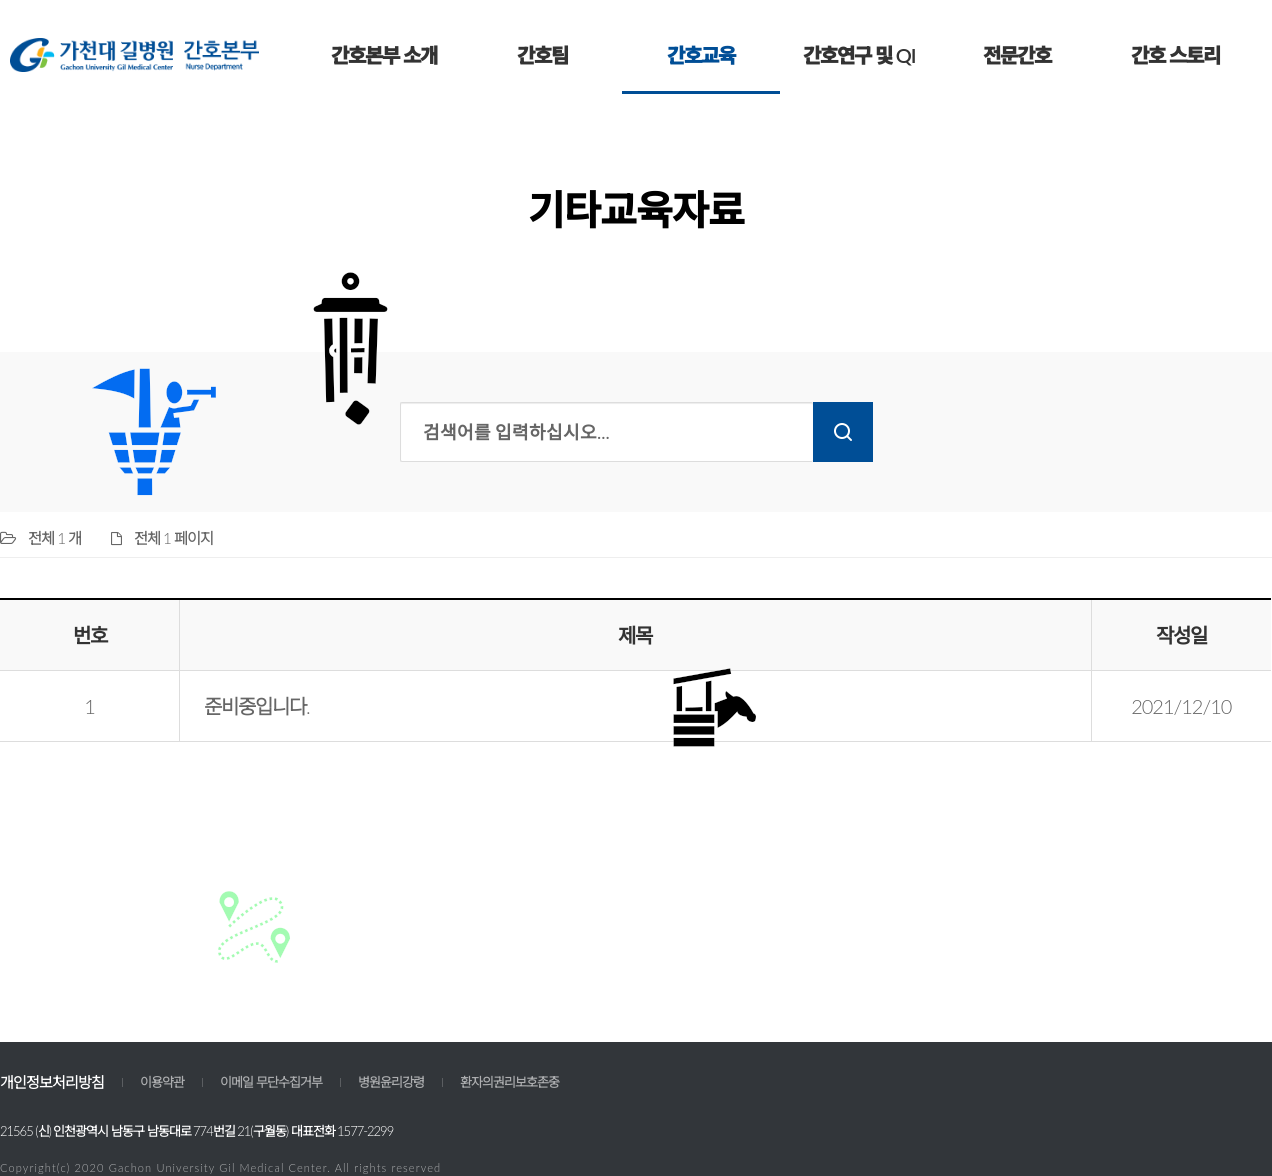 The height and width of the screenshot is (1176, 1272). Describe the element at coordinates (254, 927) in the screenshot. I see `view route distance between two points` at that location.